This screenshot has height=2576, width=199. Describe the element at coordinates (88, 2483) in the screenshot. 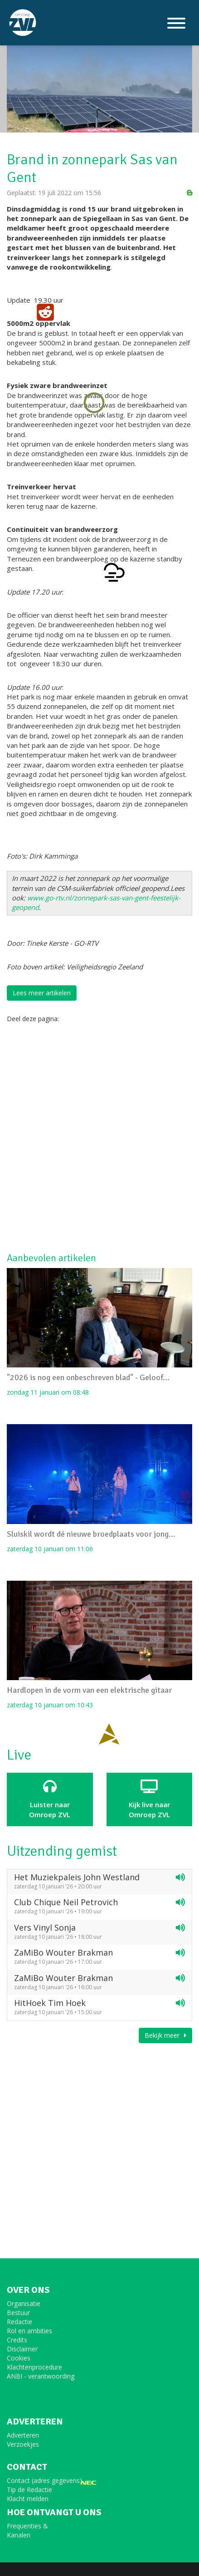

I see `NEC corporation brand logo` at that location.